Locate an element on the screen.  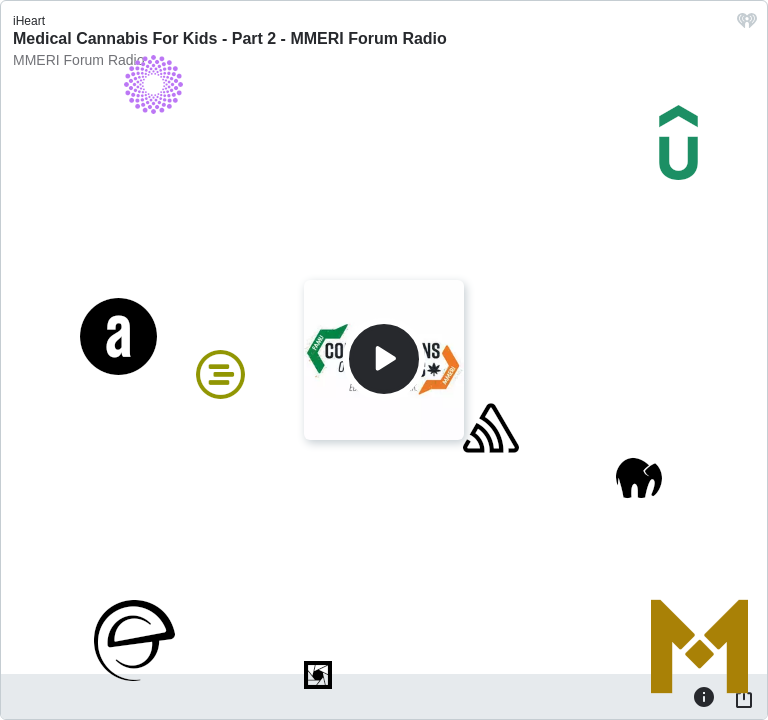
launch MAMP local server application is located at coordinates (639, 478).